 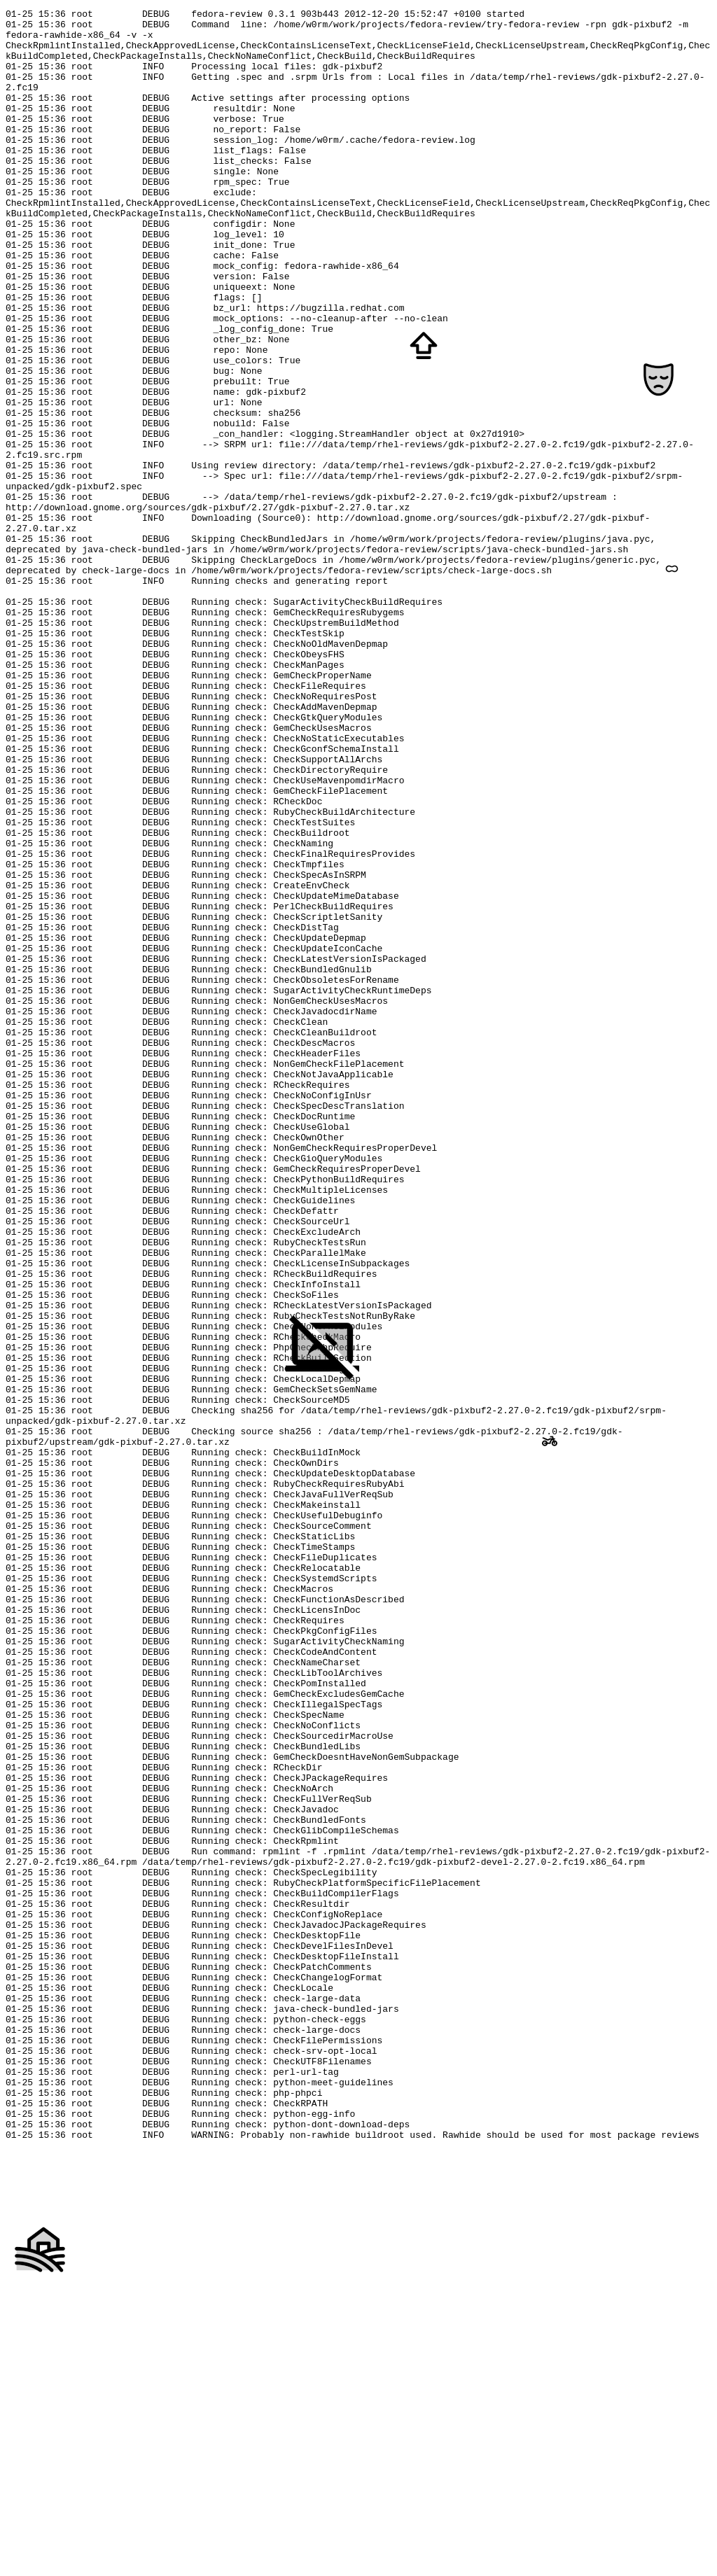 I want to click on peanut app logo or brand icon, so click(x=671, y=568).